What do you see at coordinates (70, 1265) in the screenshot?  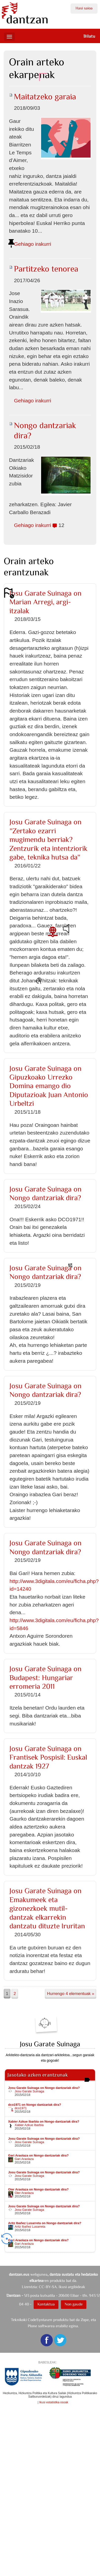 I see `adjust pricing or cost settings` at bounding box center [70, 1265].